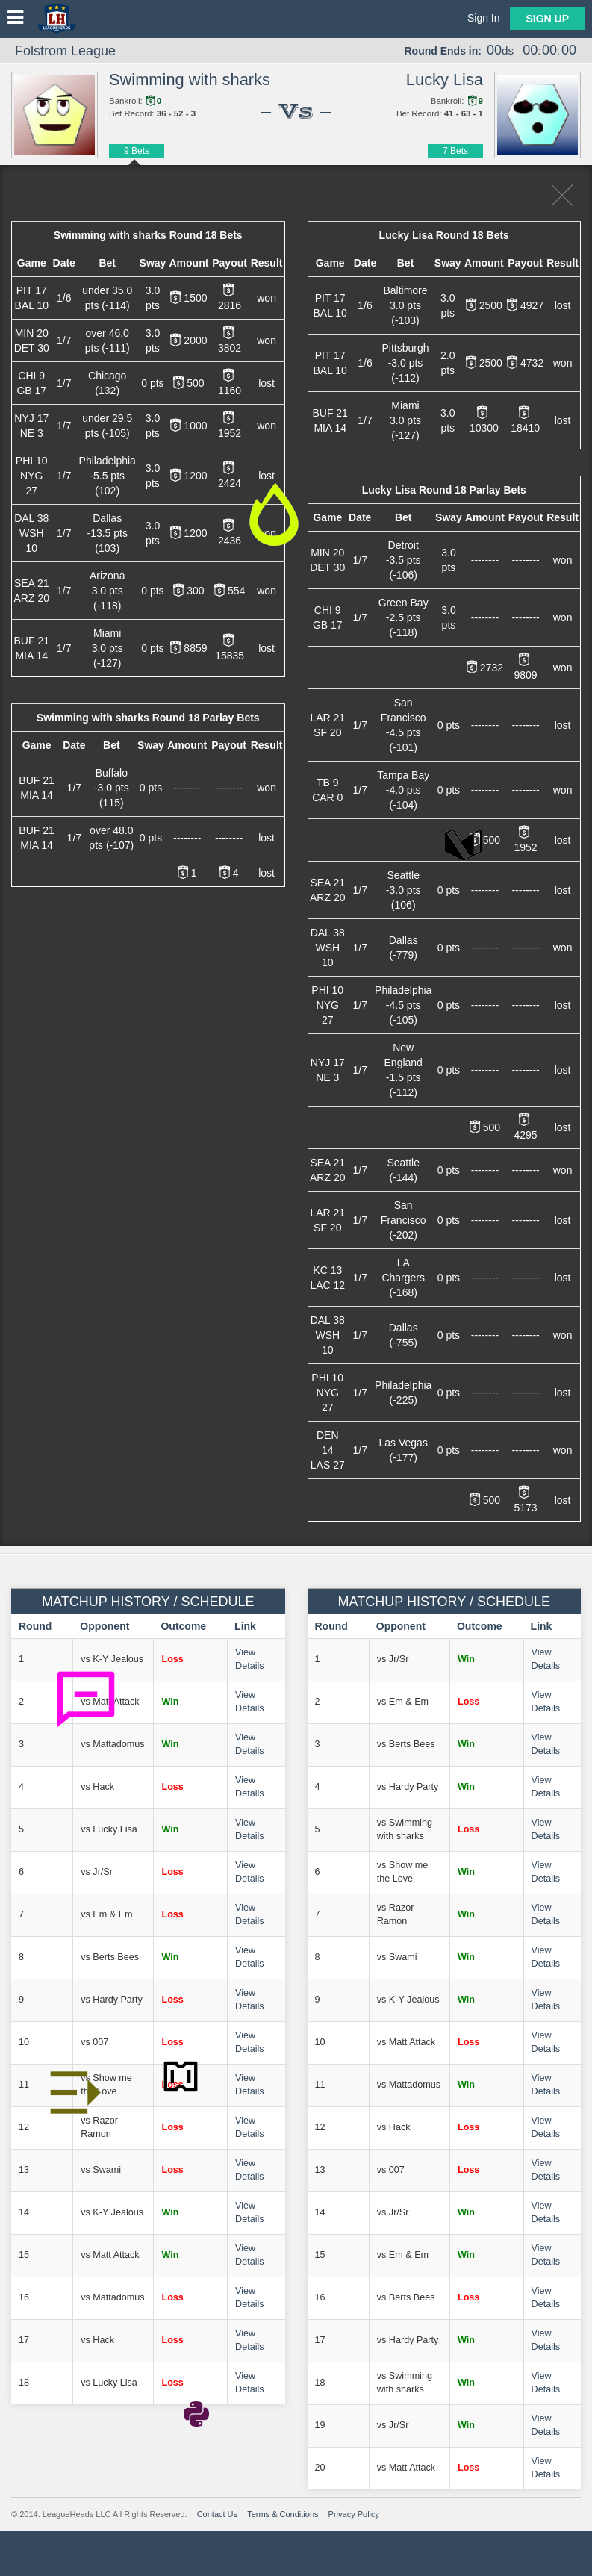  I want to click on expand or unfold a navigation menu, so click(74, 2092).